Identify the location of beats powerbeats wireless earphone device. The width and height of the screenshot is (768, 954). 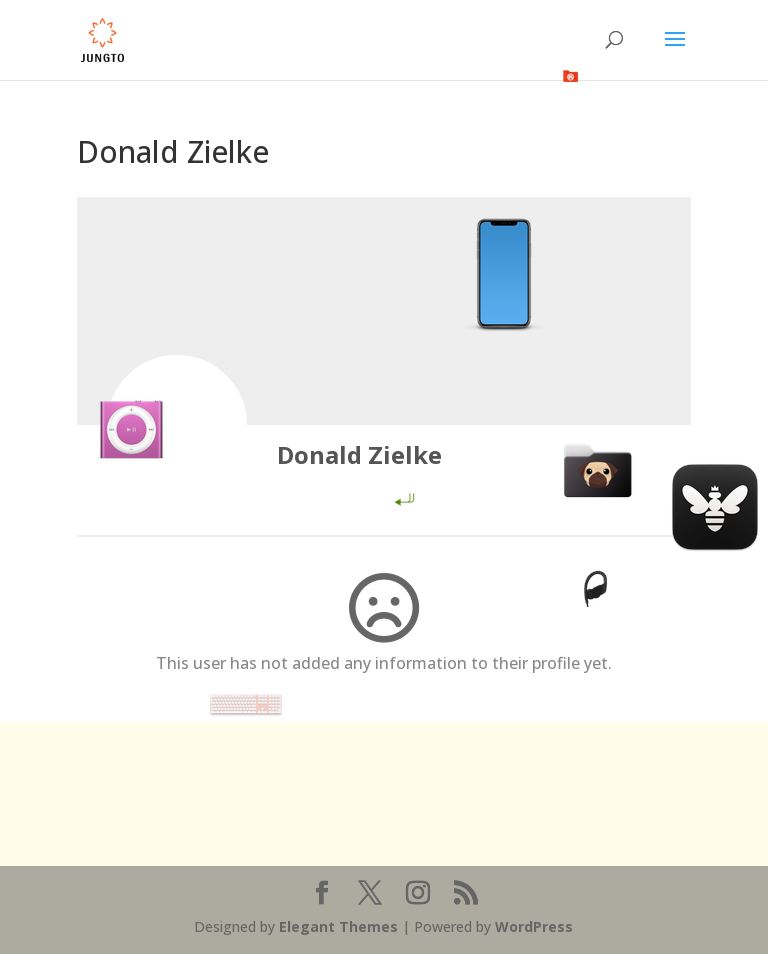
(596, 588).